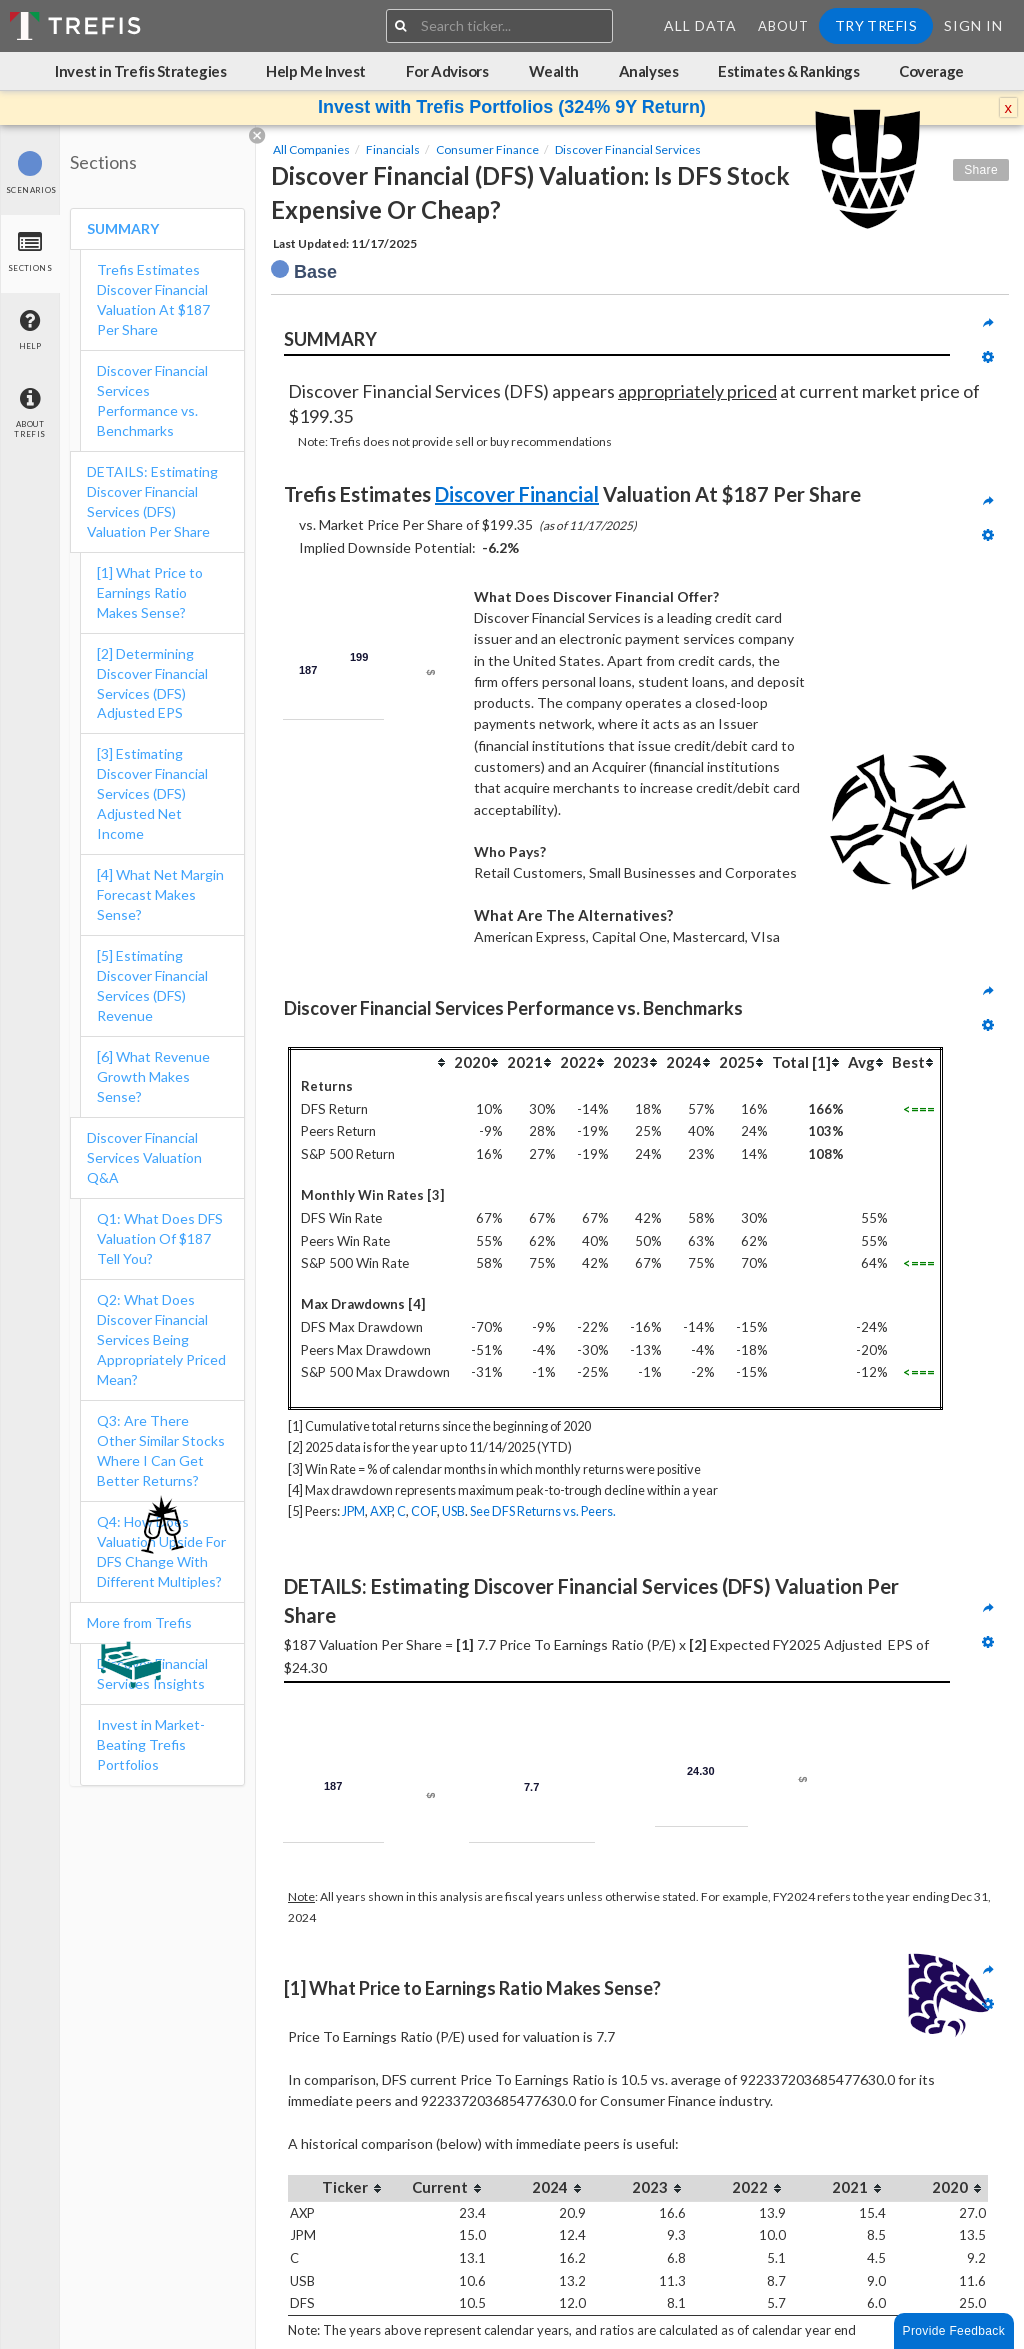 Image resolution: width=1024 pixels, height=2349 pixels. Describe the element at coordinates (865, 169) in the screenshot. I see `access tribal or cultural themed game content` at that location.